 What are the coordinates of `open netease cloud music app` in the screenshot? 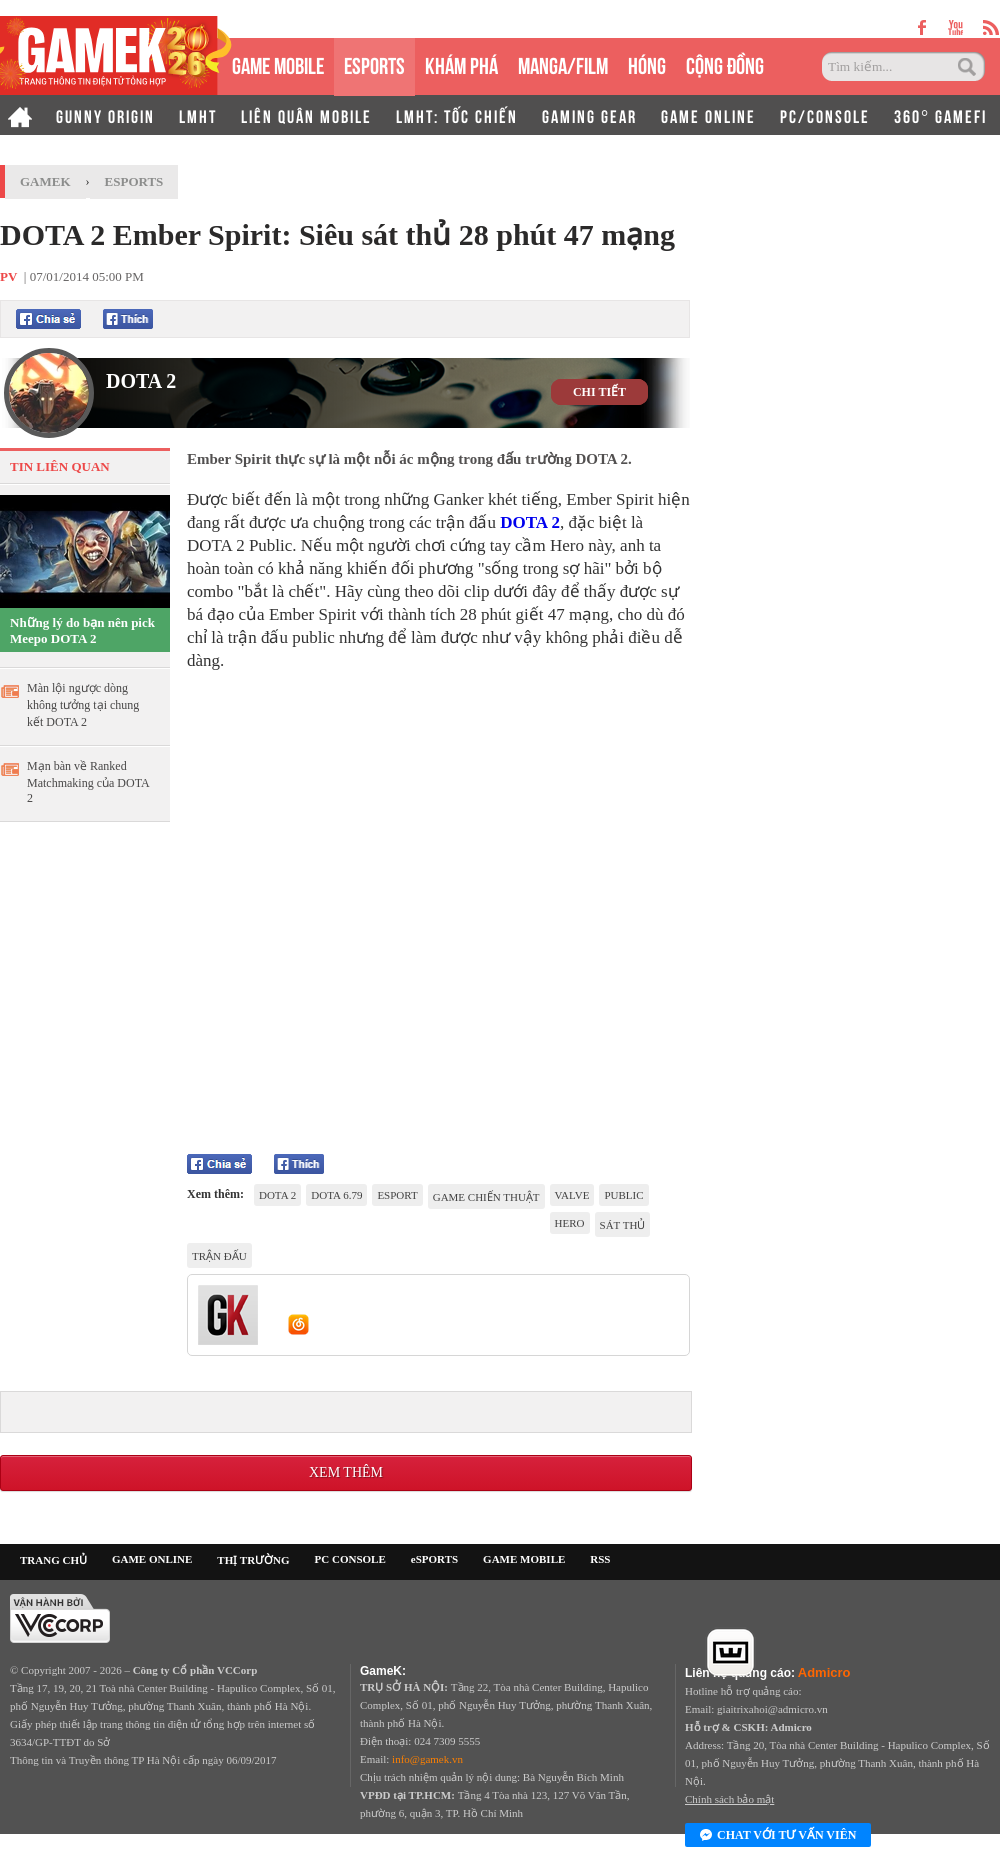 It's located at (298, 1324).